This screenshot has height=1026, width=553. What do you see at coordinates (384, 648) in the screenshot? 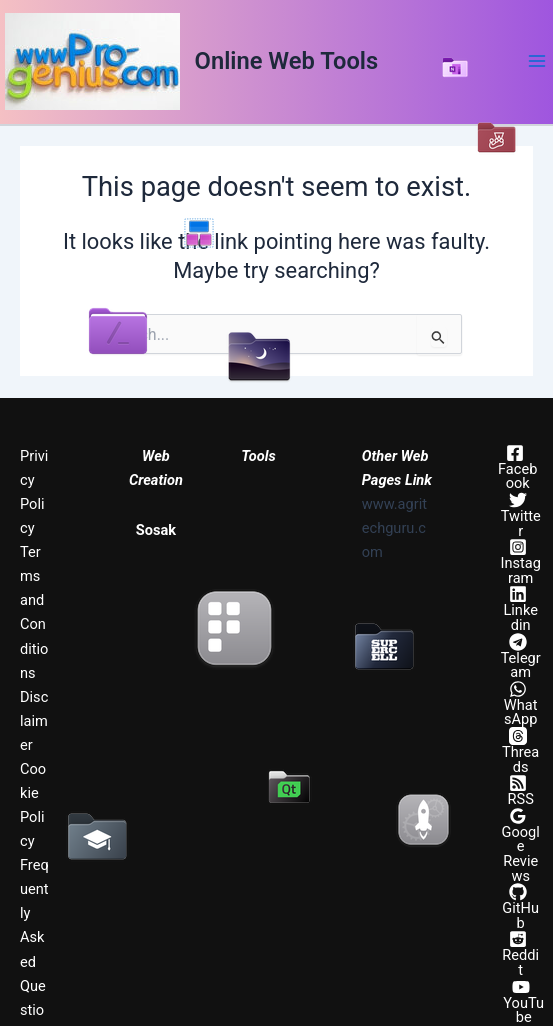
I see `open folder containing Supercell games` at bounding box center [384, 648].